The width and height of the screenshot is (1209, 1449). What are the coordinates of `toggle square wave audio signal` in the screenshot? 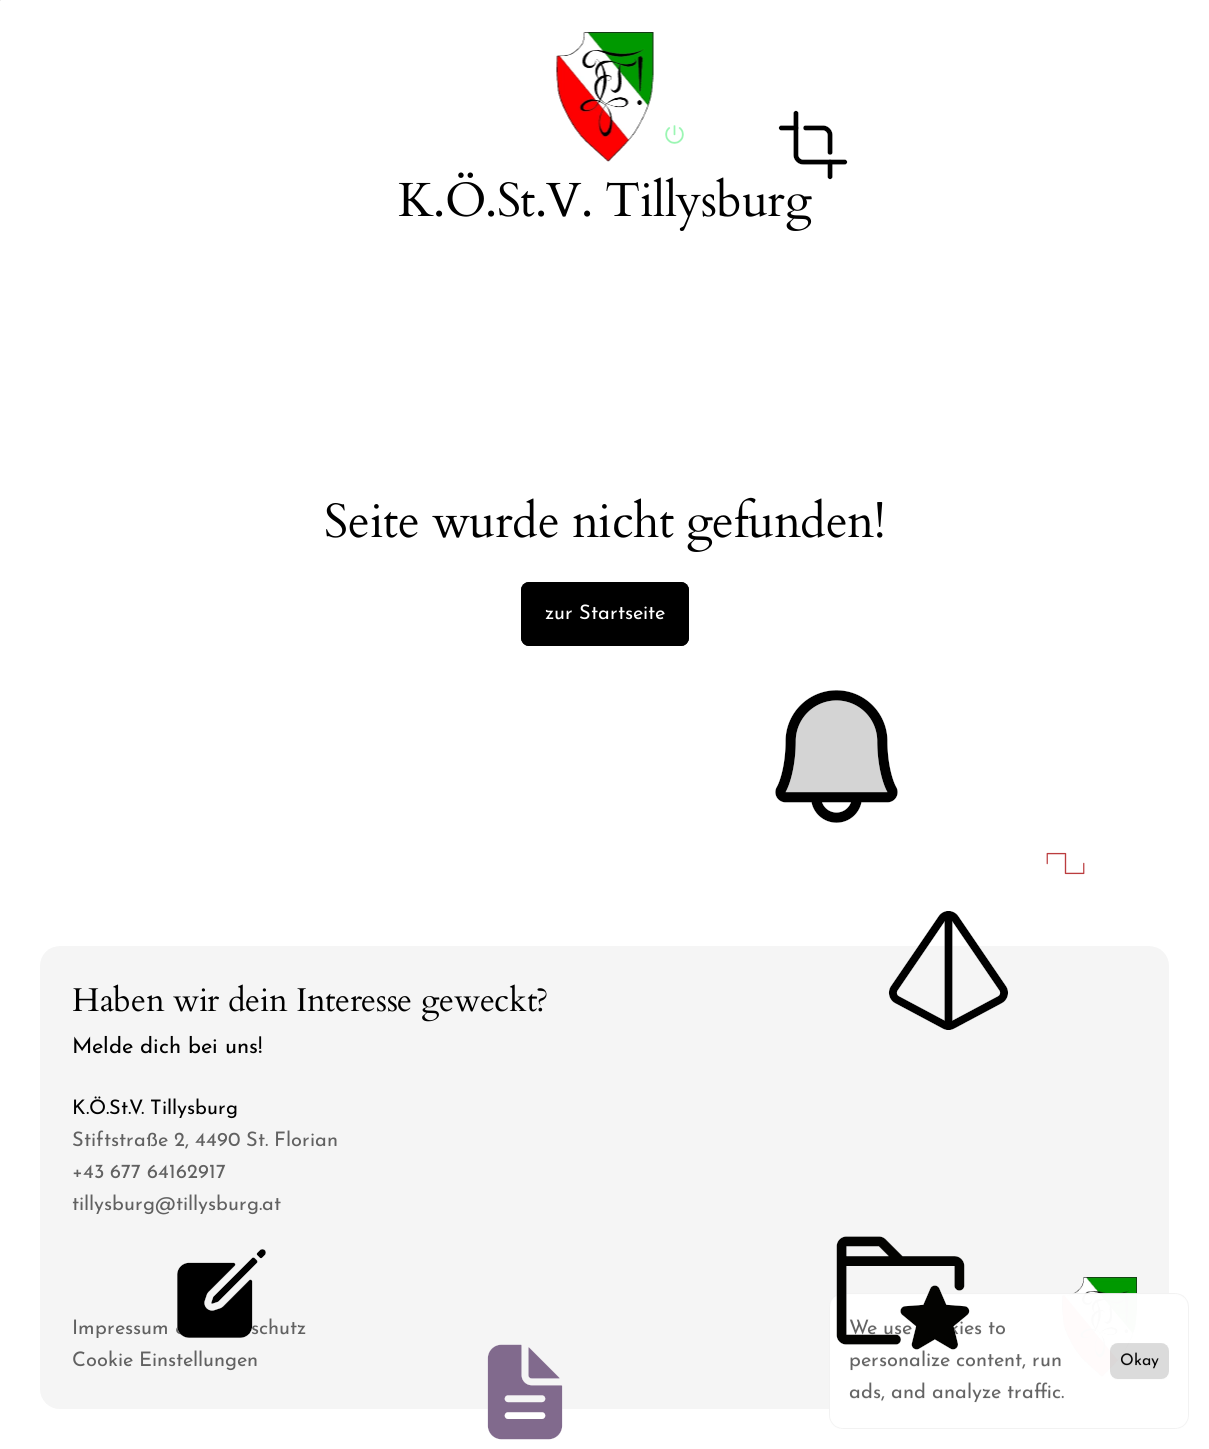 It's located at (1065, 863).